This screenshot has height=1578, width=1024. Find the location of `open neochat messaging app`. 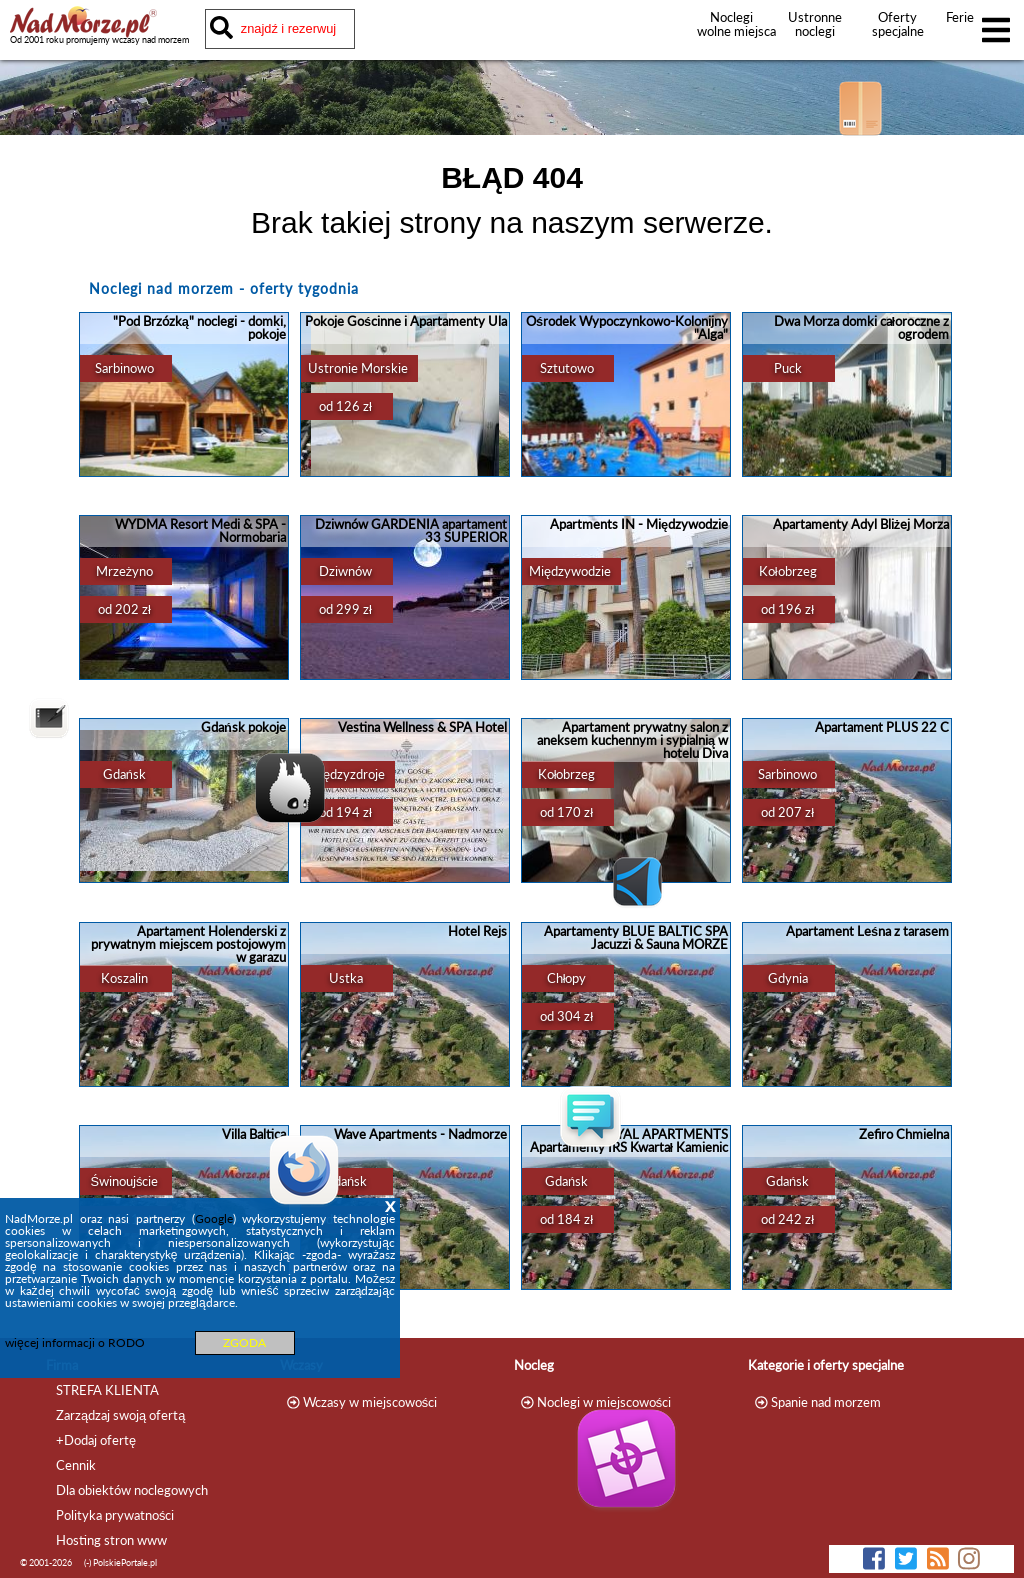

open neochat messaging app is located at coordinates (590, 1116).